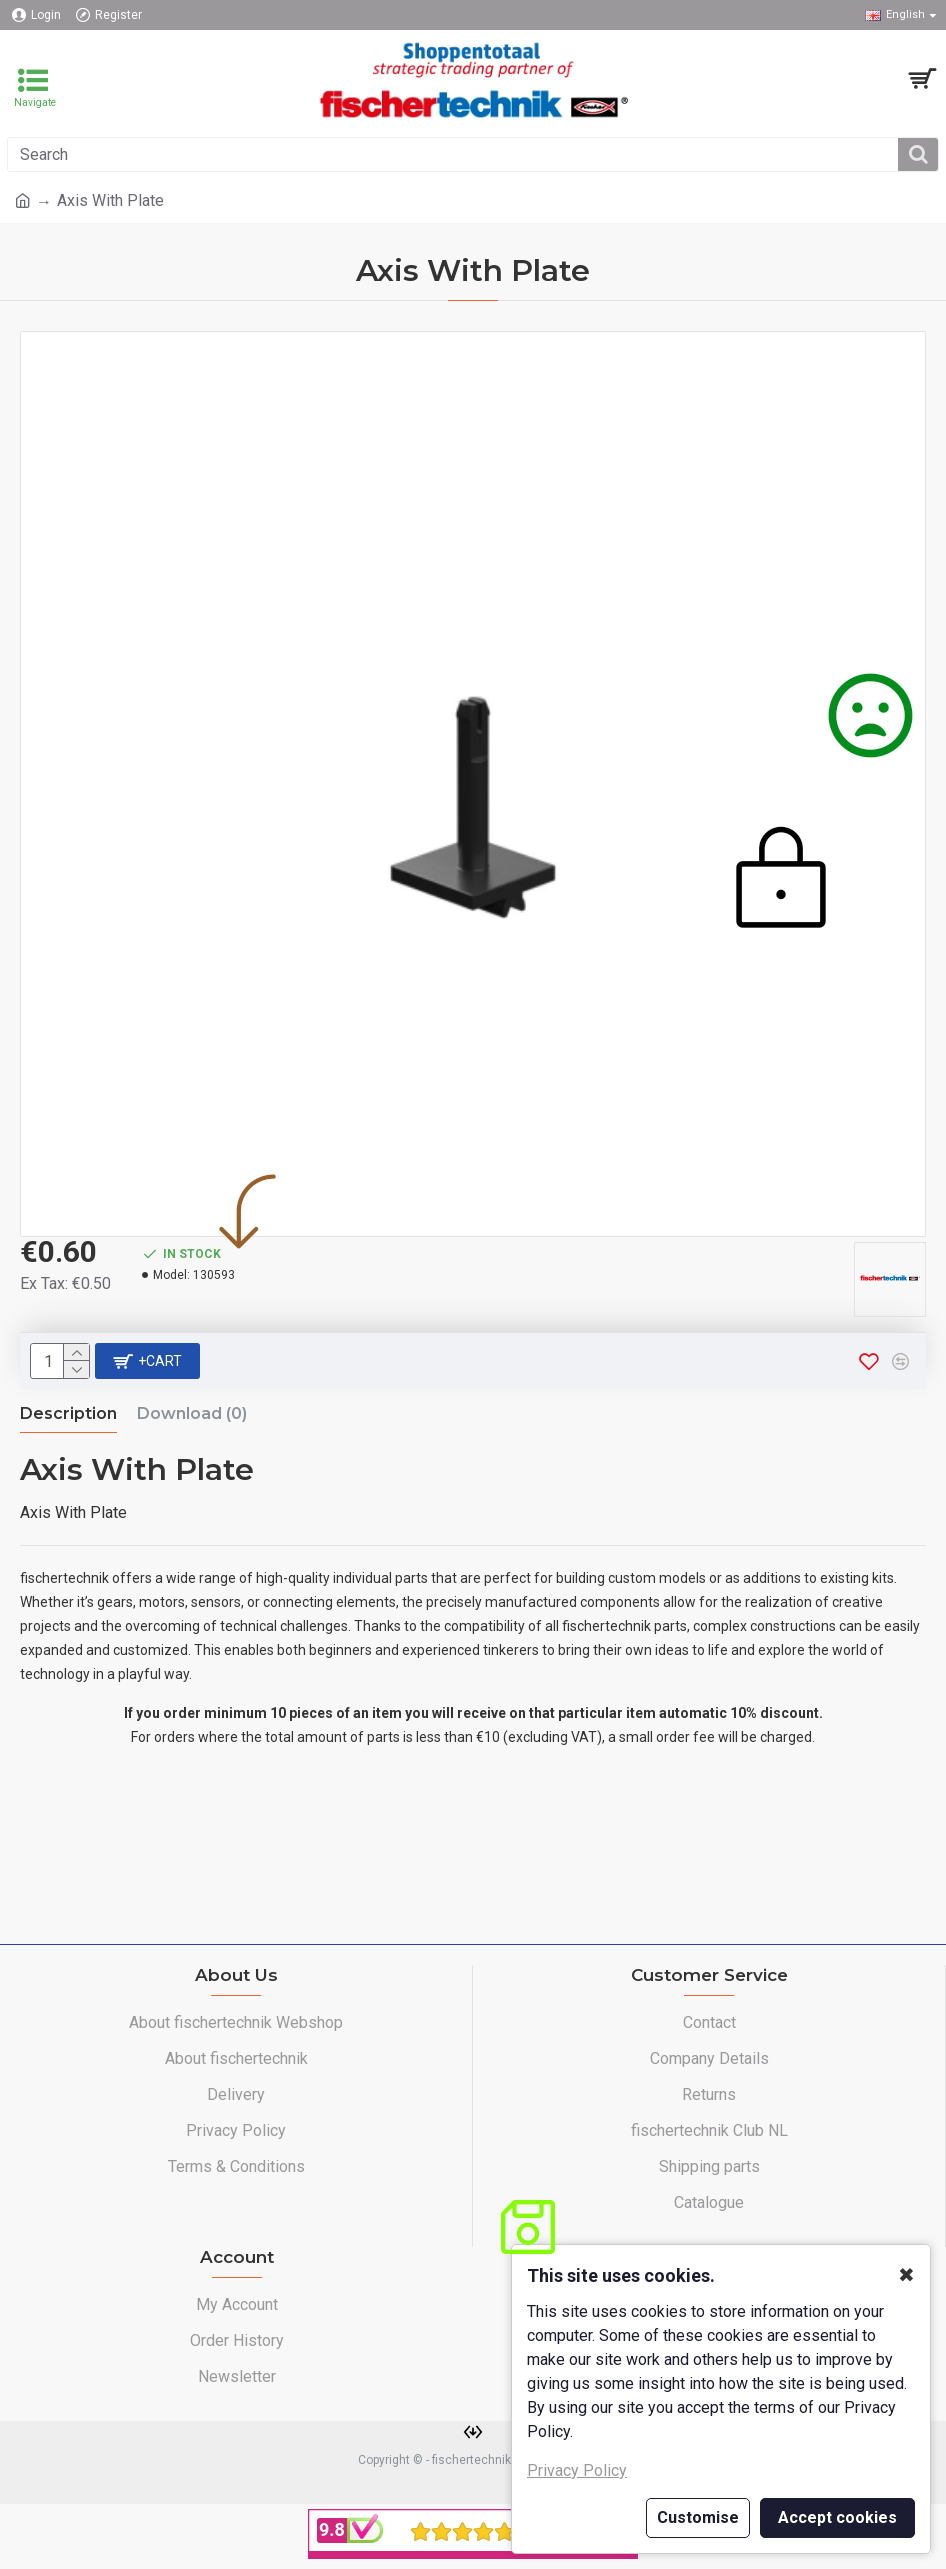 This screenshot has width=946, height=2569. I want to click on go back and down in navigation, so click(247, 1211).